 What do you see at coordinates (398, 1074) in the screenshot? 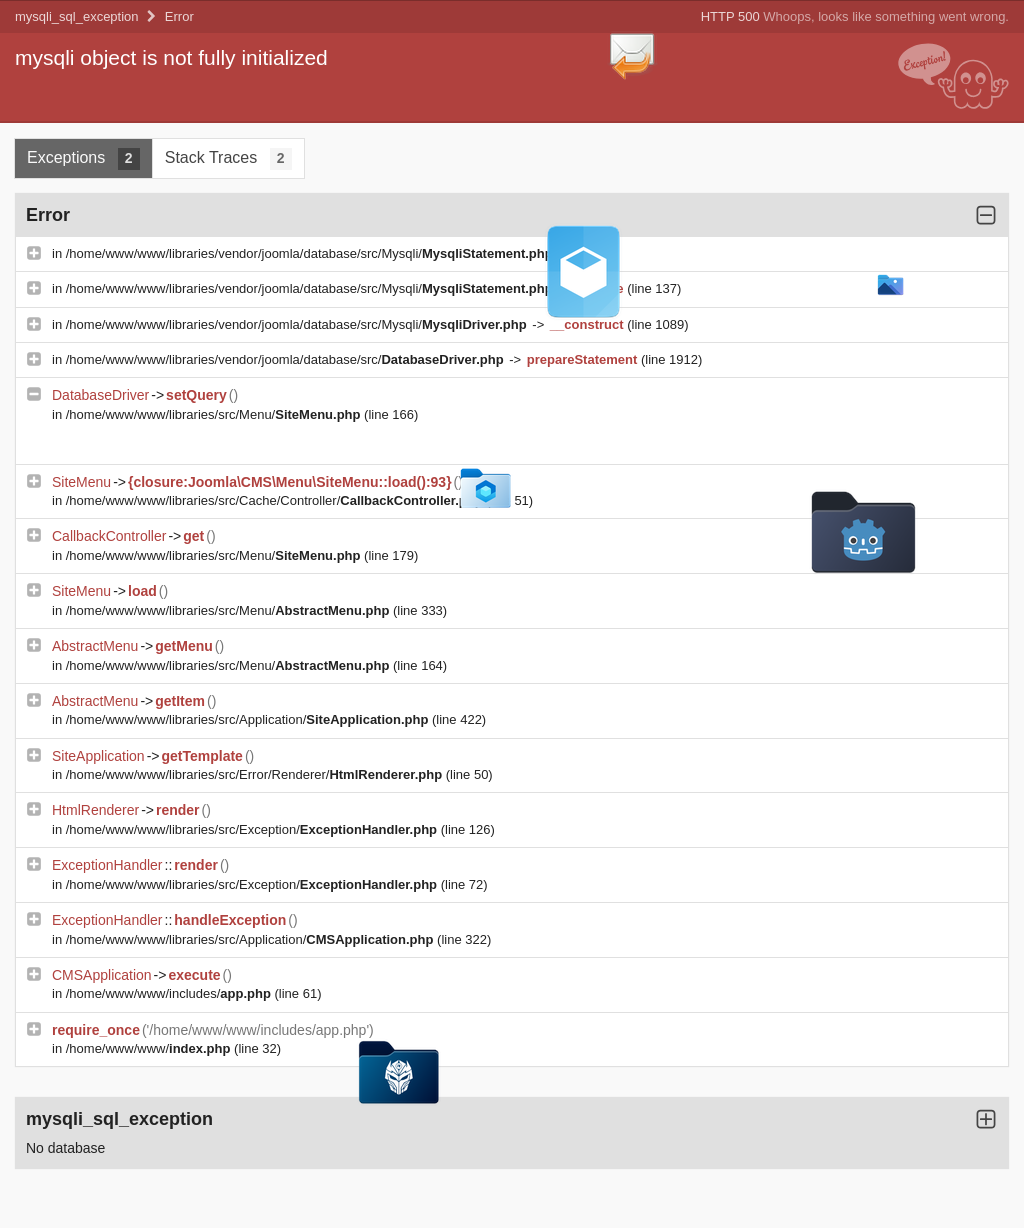
I see `open folder containing rexus gaming files` at bounding box center [398, 1074].